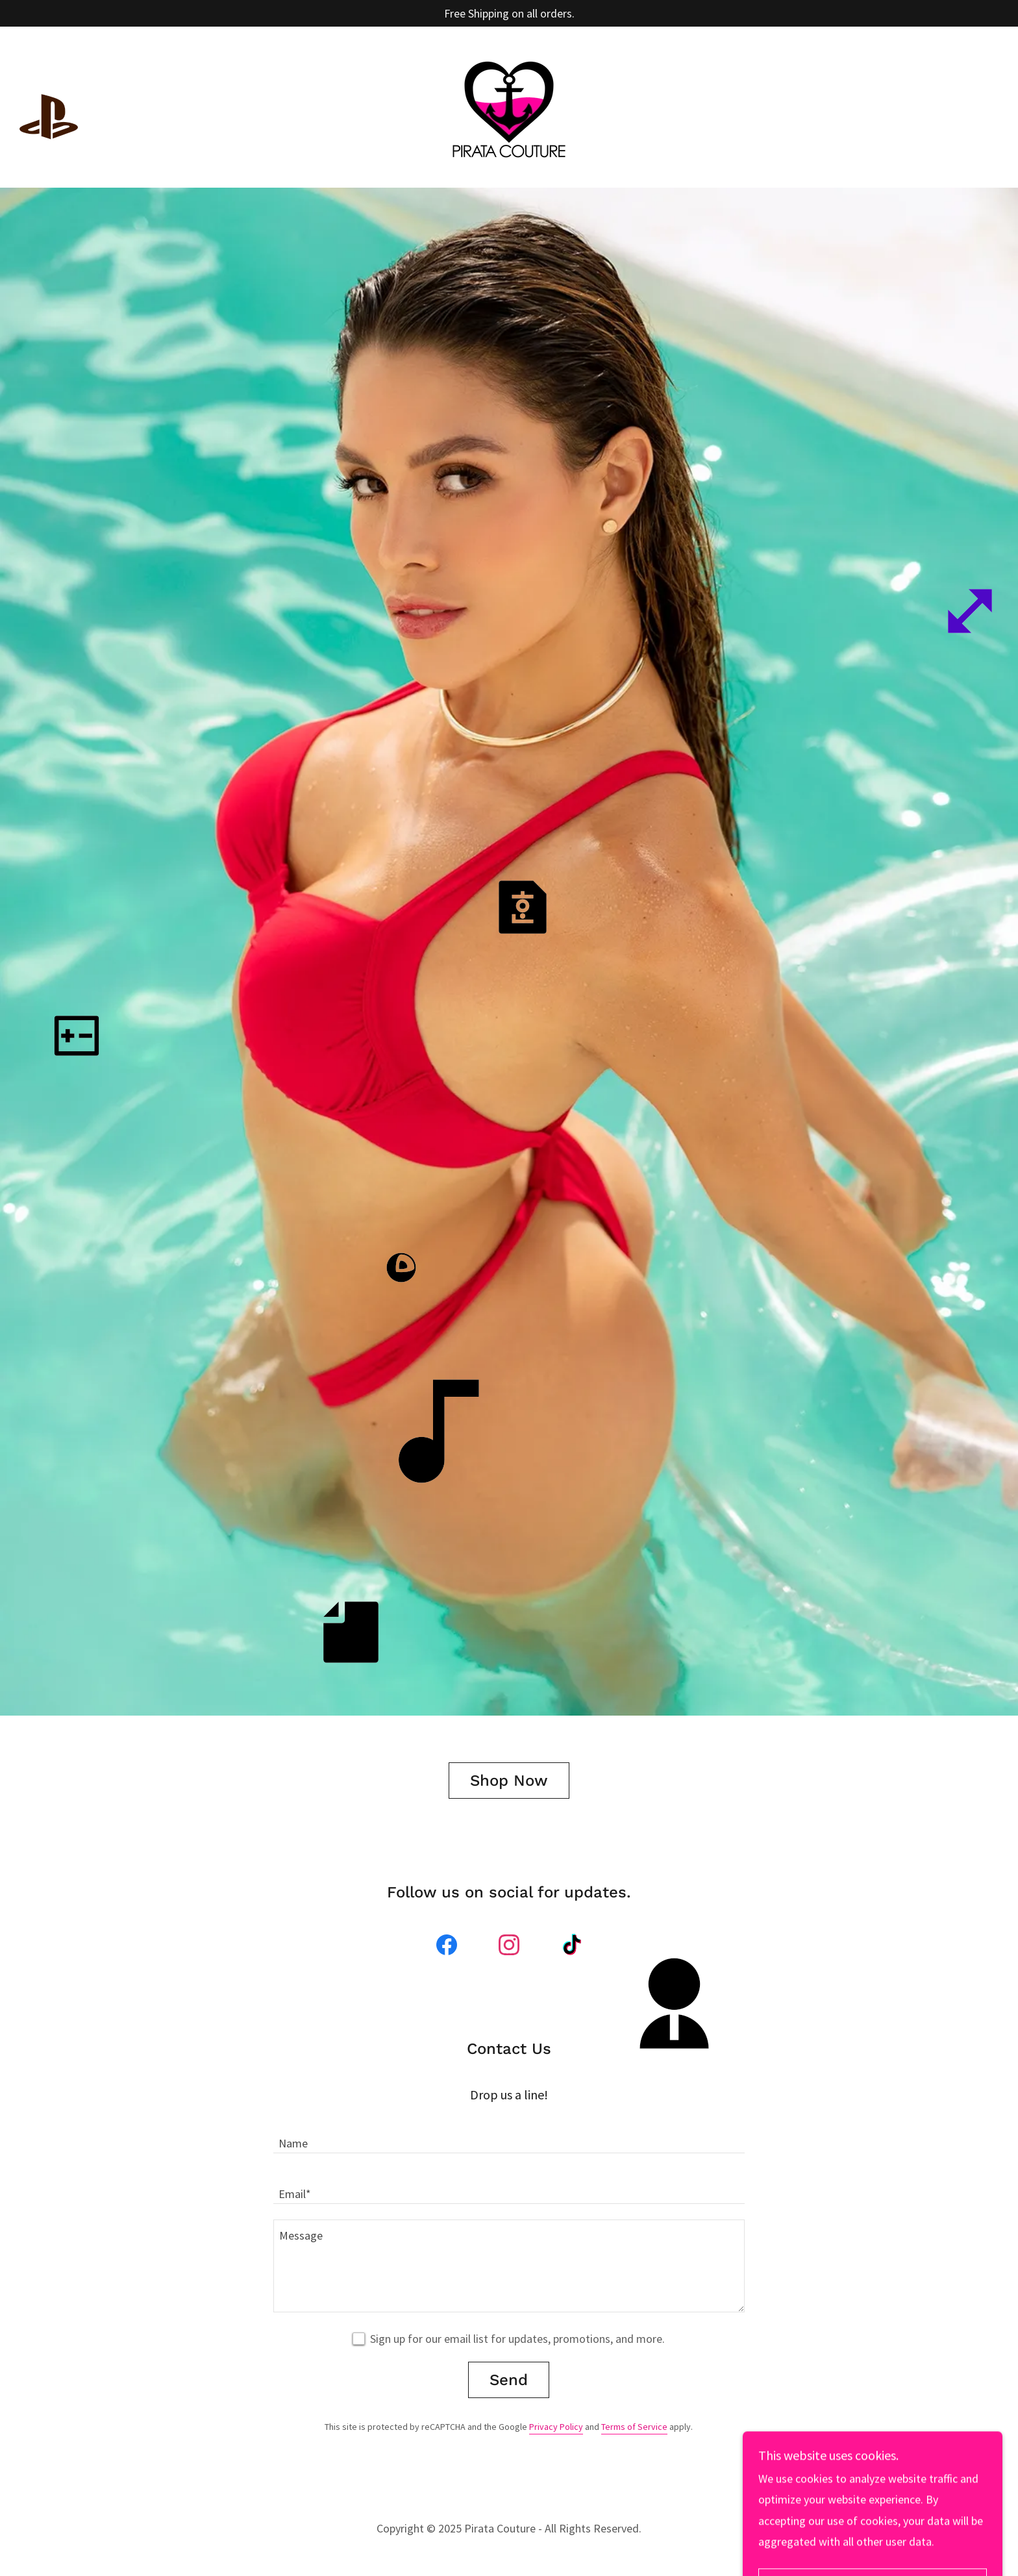 This screenshot has height=2576, width=1018. Describe the element at coordinates (401, 1268) in the screenshot. I see `CoreOS logo` at that location.